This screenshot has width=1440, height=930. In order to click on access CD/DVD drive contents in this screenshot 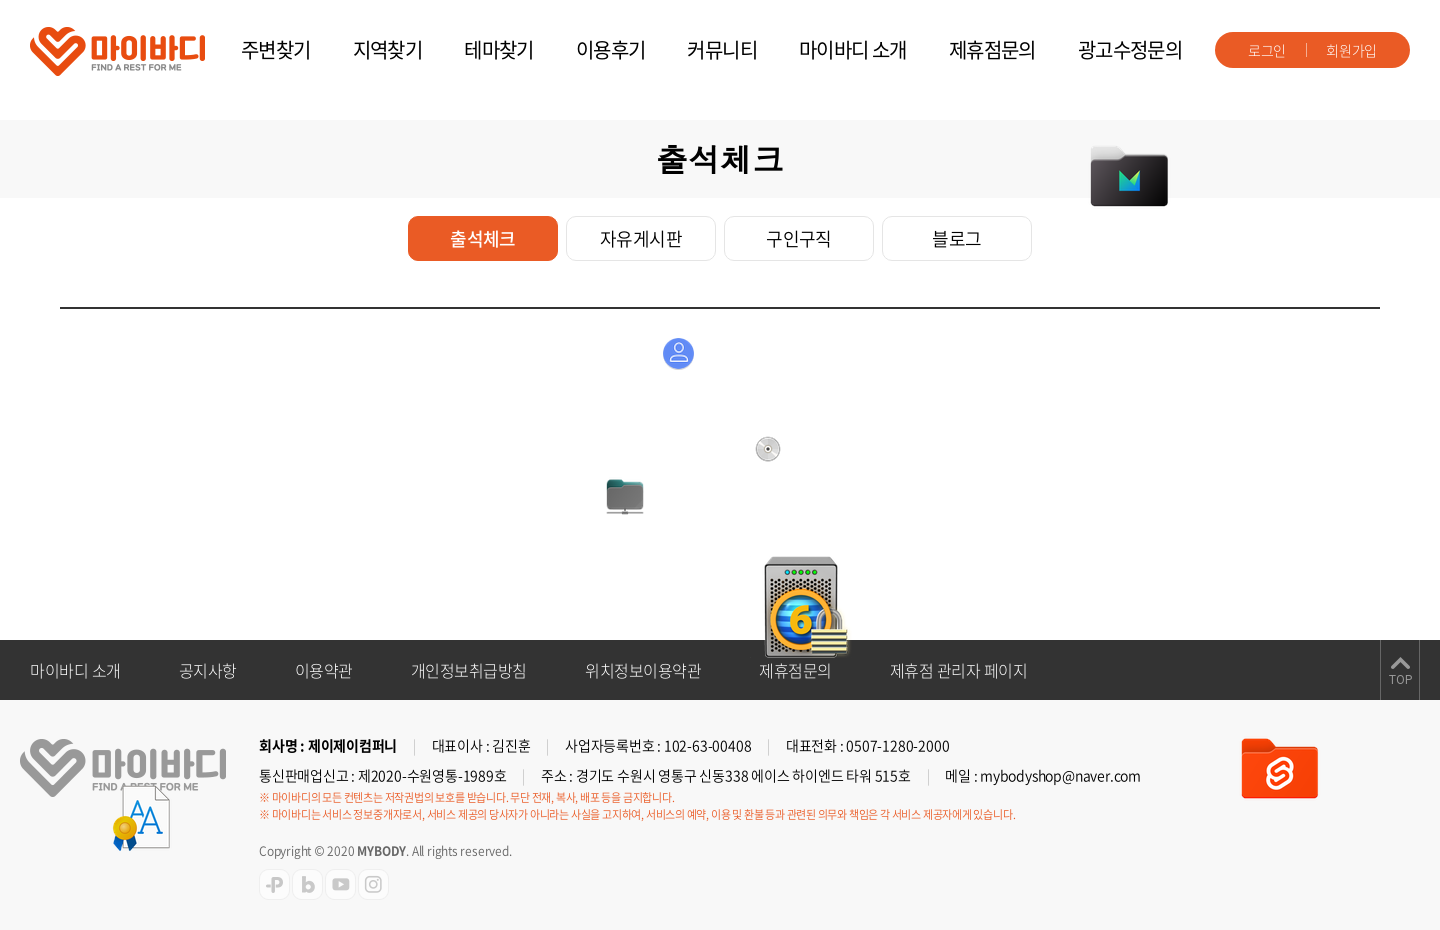, I will do `click(768, 449)`.